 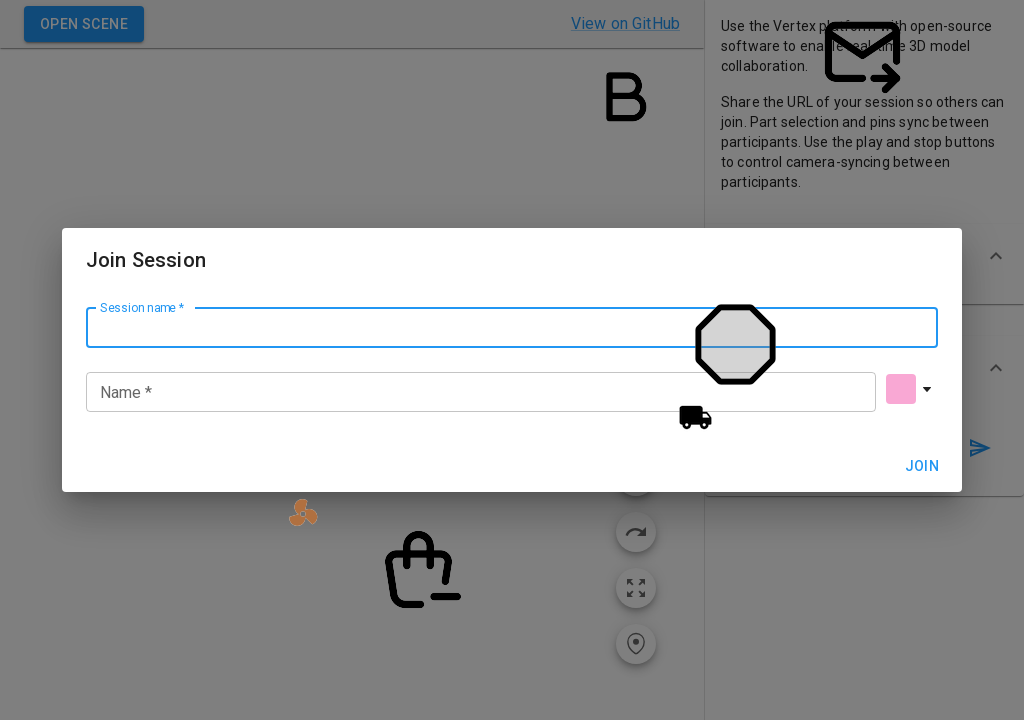 What do you see at coordinates (735, 344) in the screenshot?
I see `stop or halt action indicator` at bounding box center [735, 344].